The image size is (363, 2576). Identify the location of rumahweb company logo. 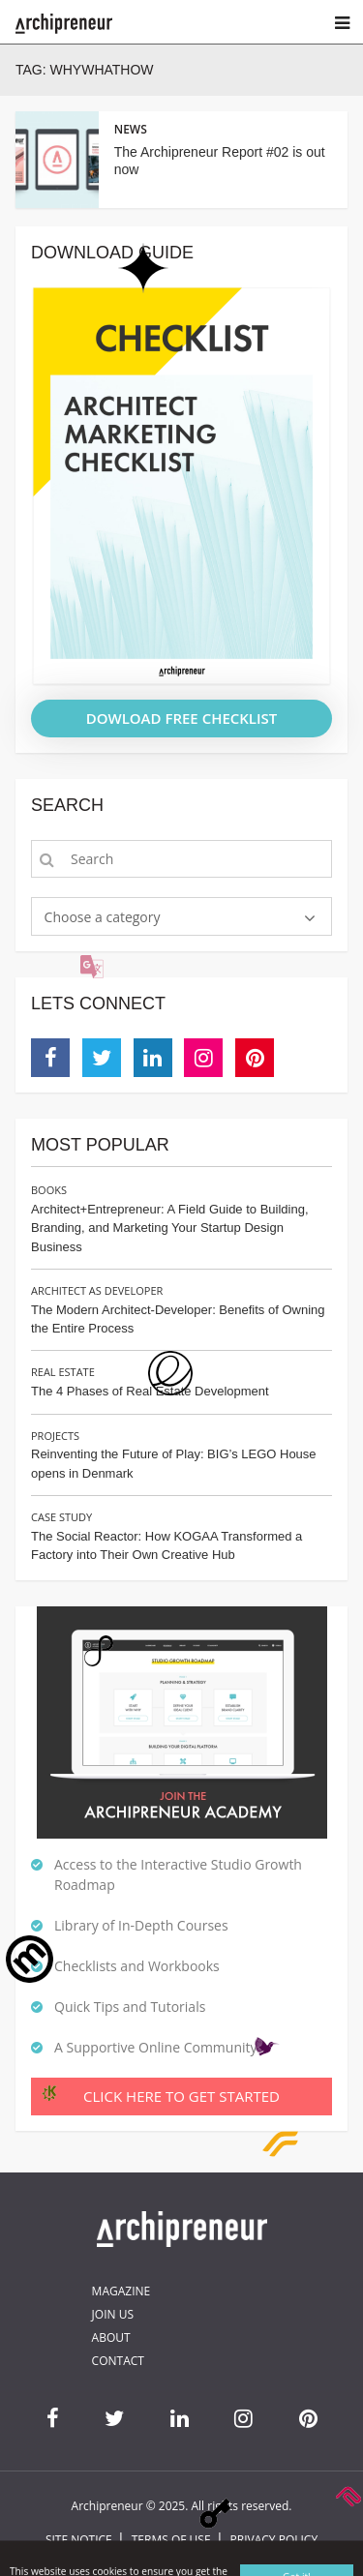
(348, 2497).